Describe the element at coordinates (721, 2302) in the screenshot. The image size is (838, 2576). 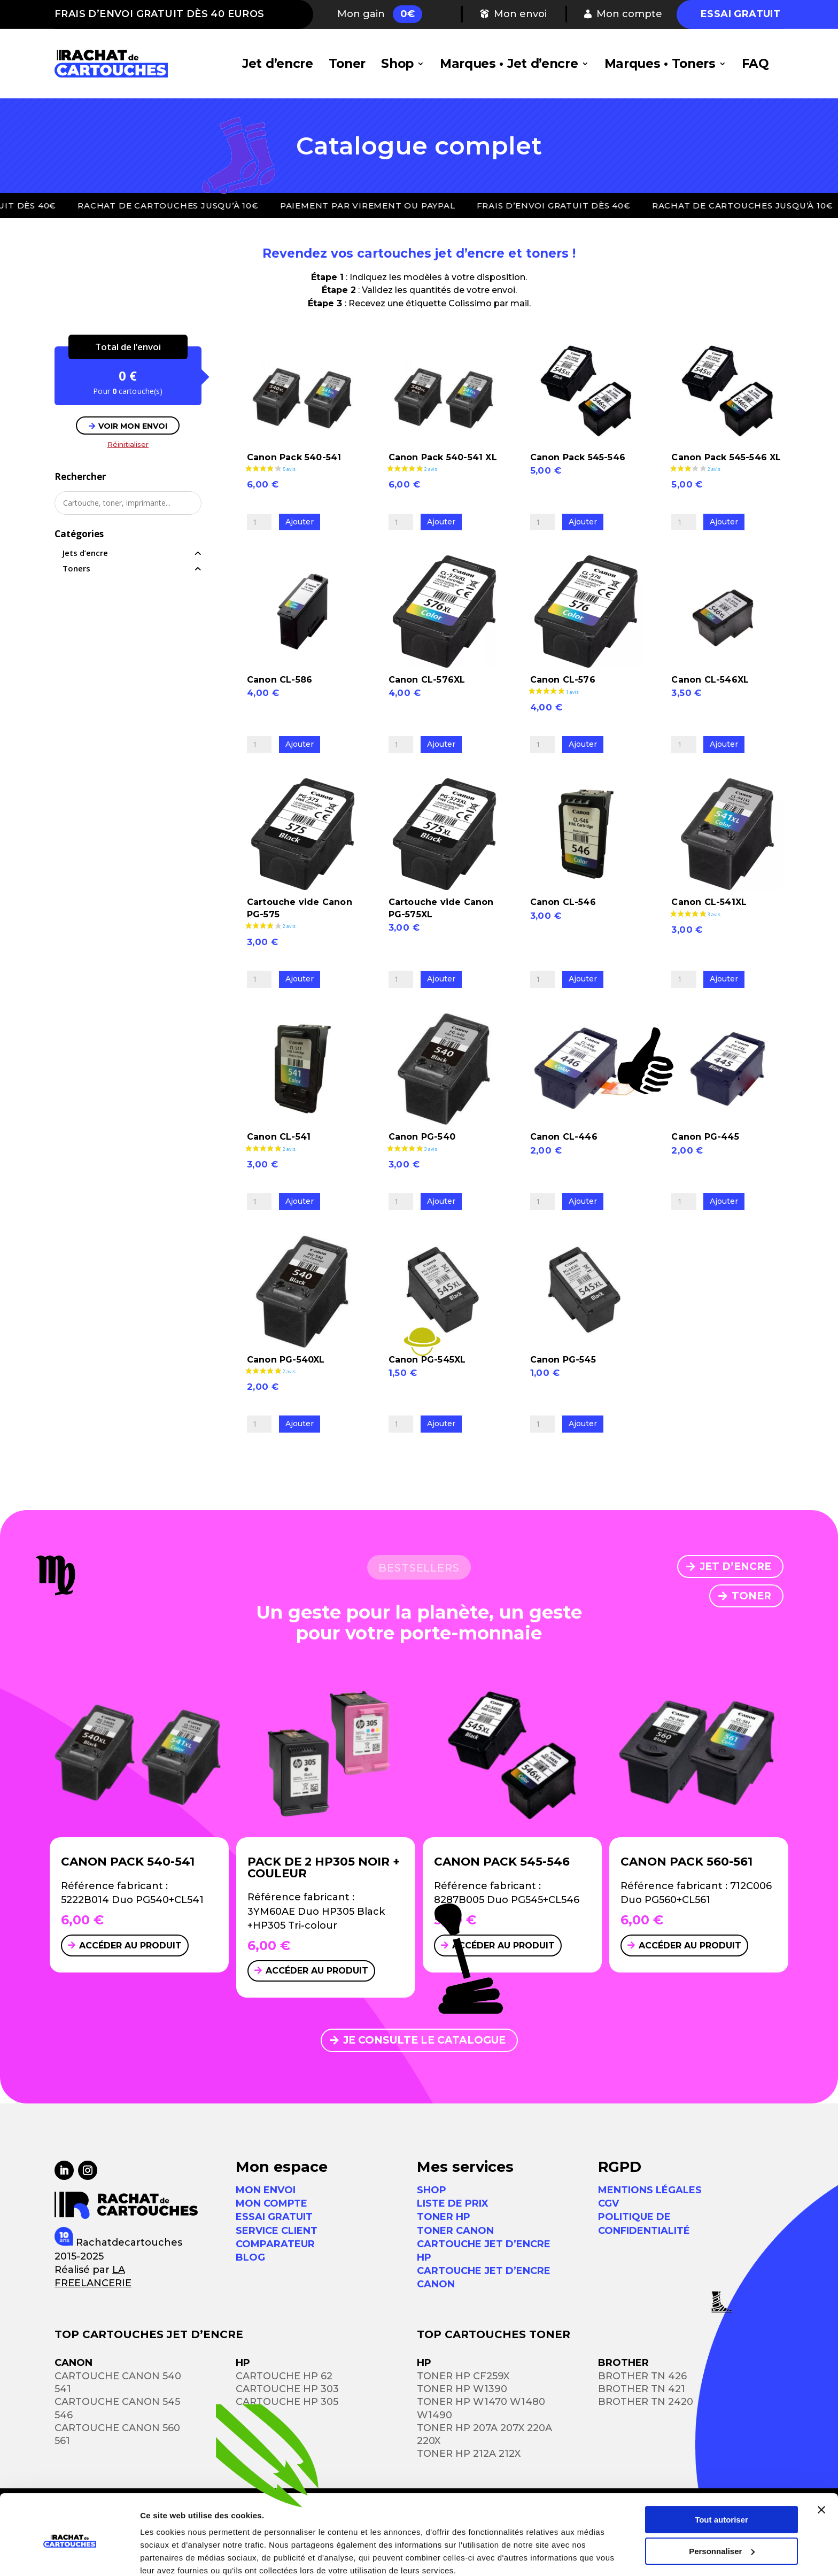
I see `browse sandals or summer footwear` at that location.